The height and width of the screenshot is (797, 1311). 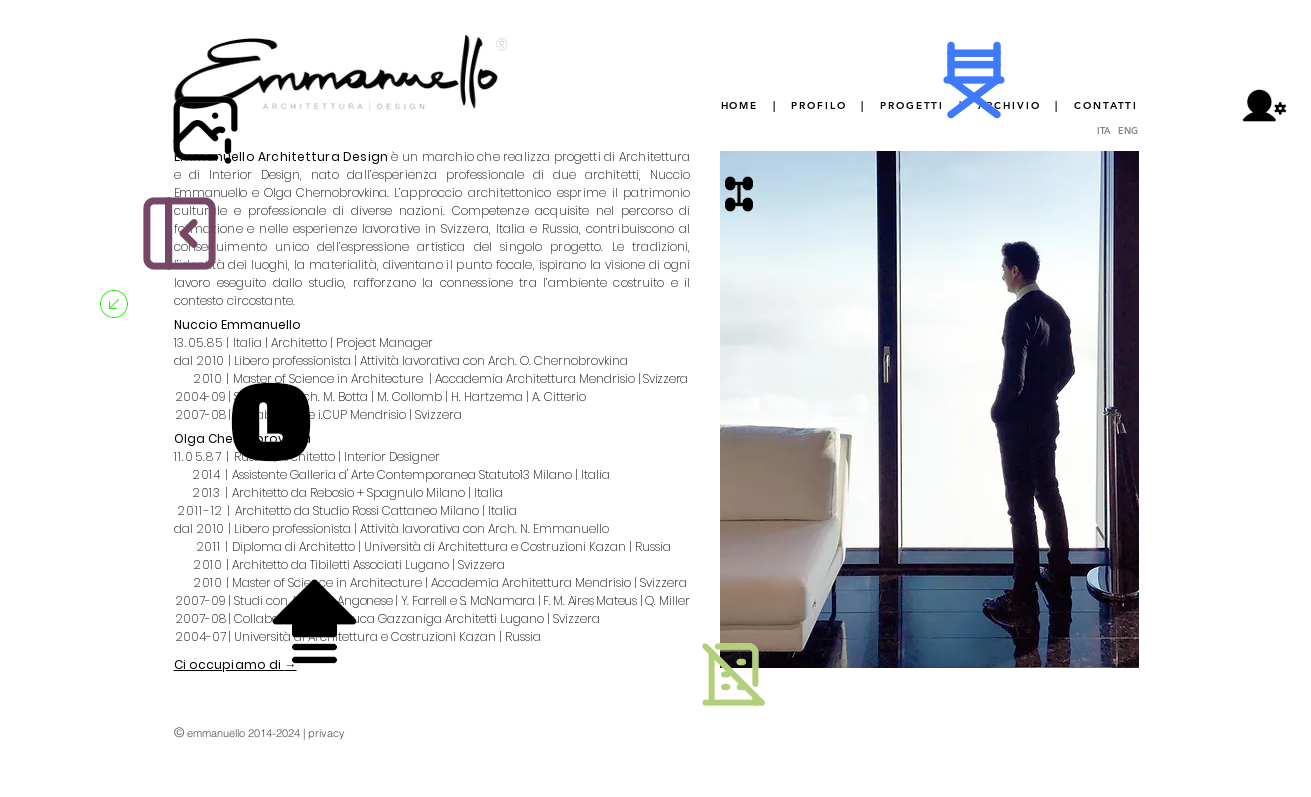 I want to click on access director or filmmaker tools, so click(x=974, y=80).